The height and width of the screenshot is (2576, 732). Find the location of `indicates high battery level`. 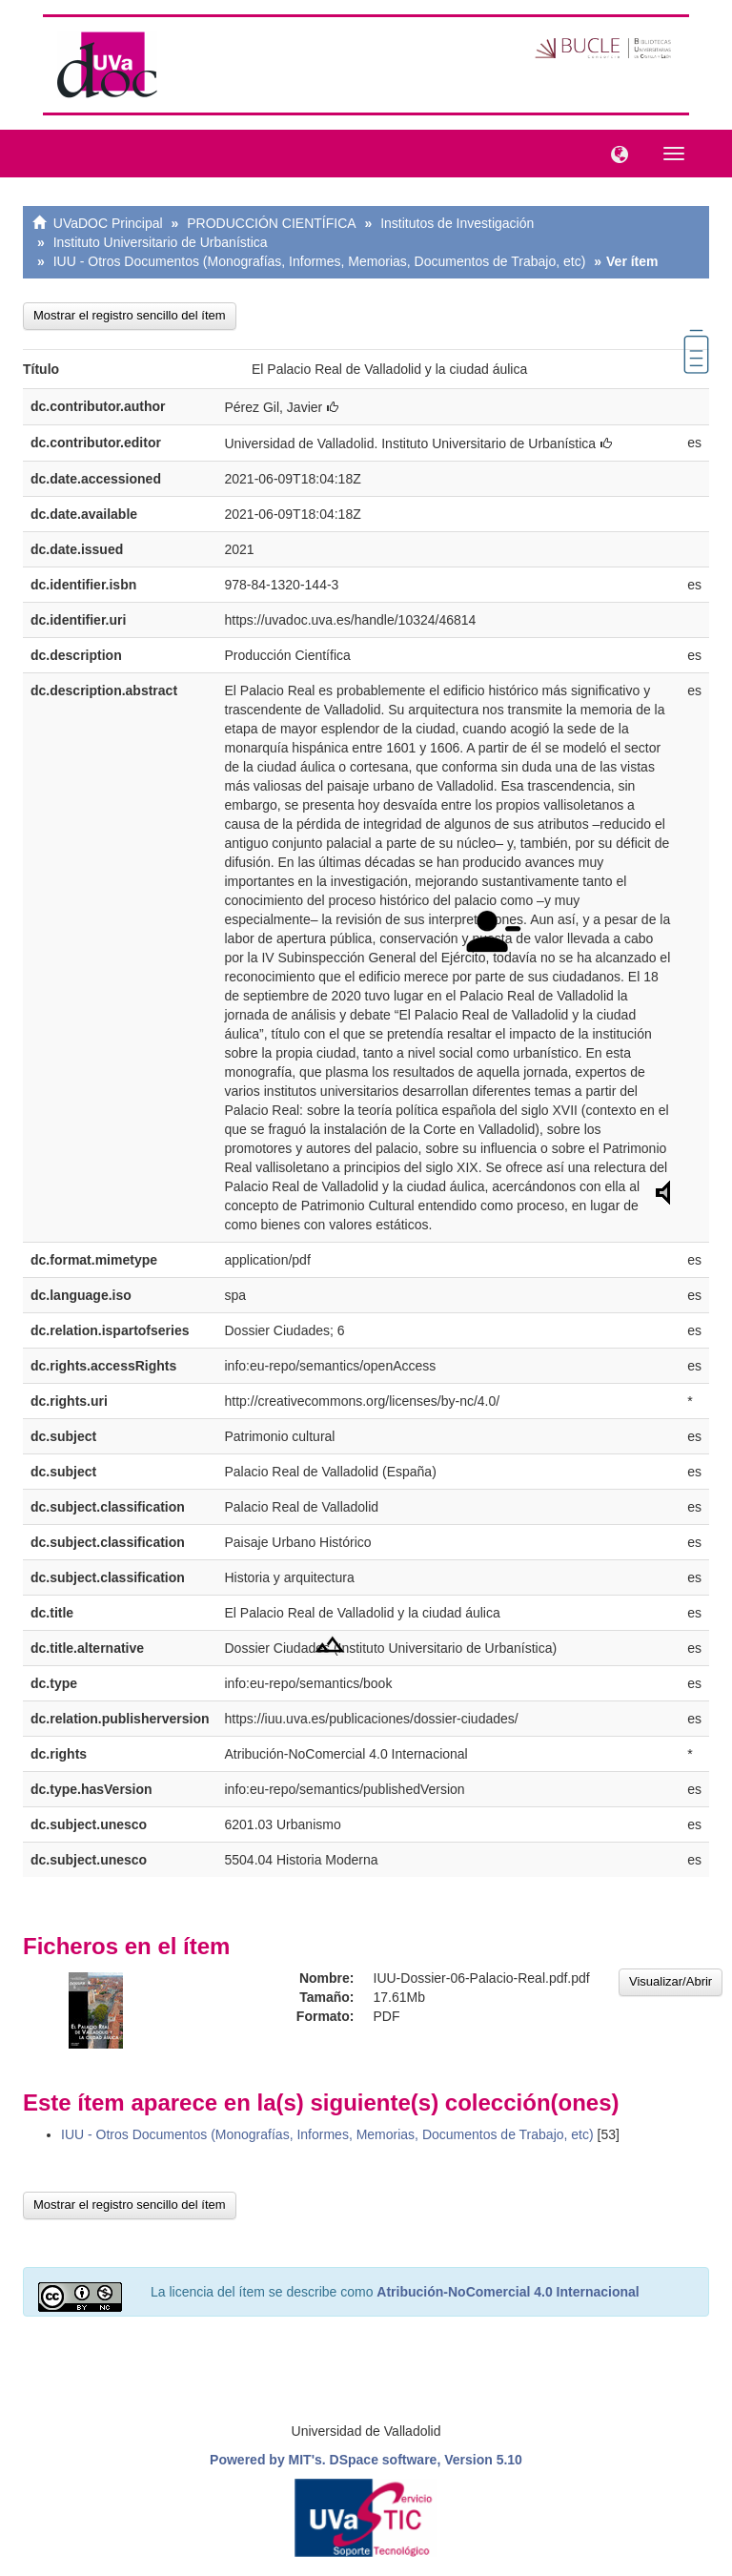

indicates high battery level is located at coordinates (696, 352).